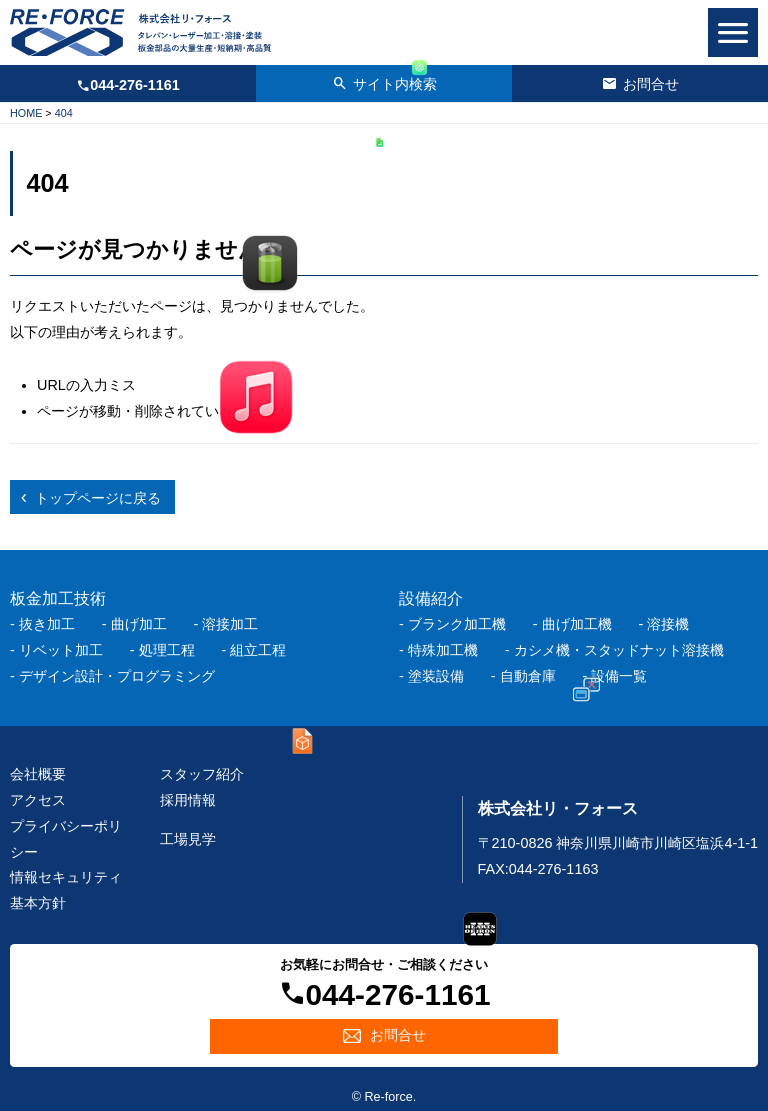 This screenshot has height=1111, width=768. Describe the element at coordinates (256, 397) in the screenshot. I see `open Apple Music app` at that location.